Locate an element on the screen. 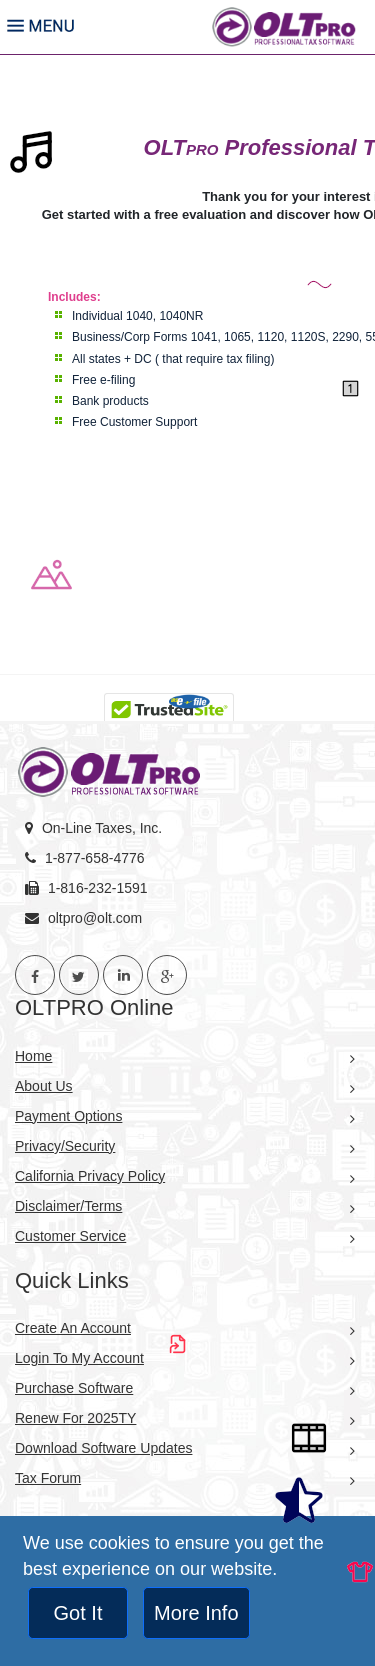  create a symbolic link to this file is located at coordinates (178, 1344).